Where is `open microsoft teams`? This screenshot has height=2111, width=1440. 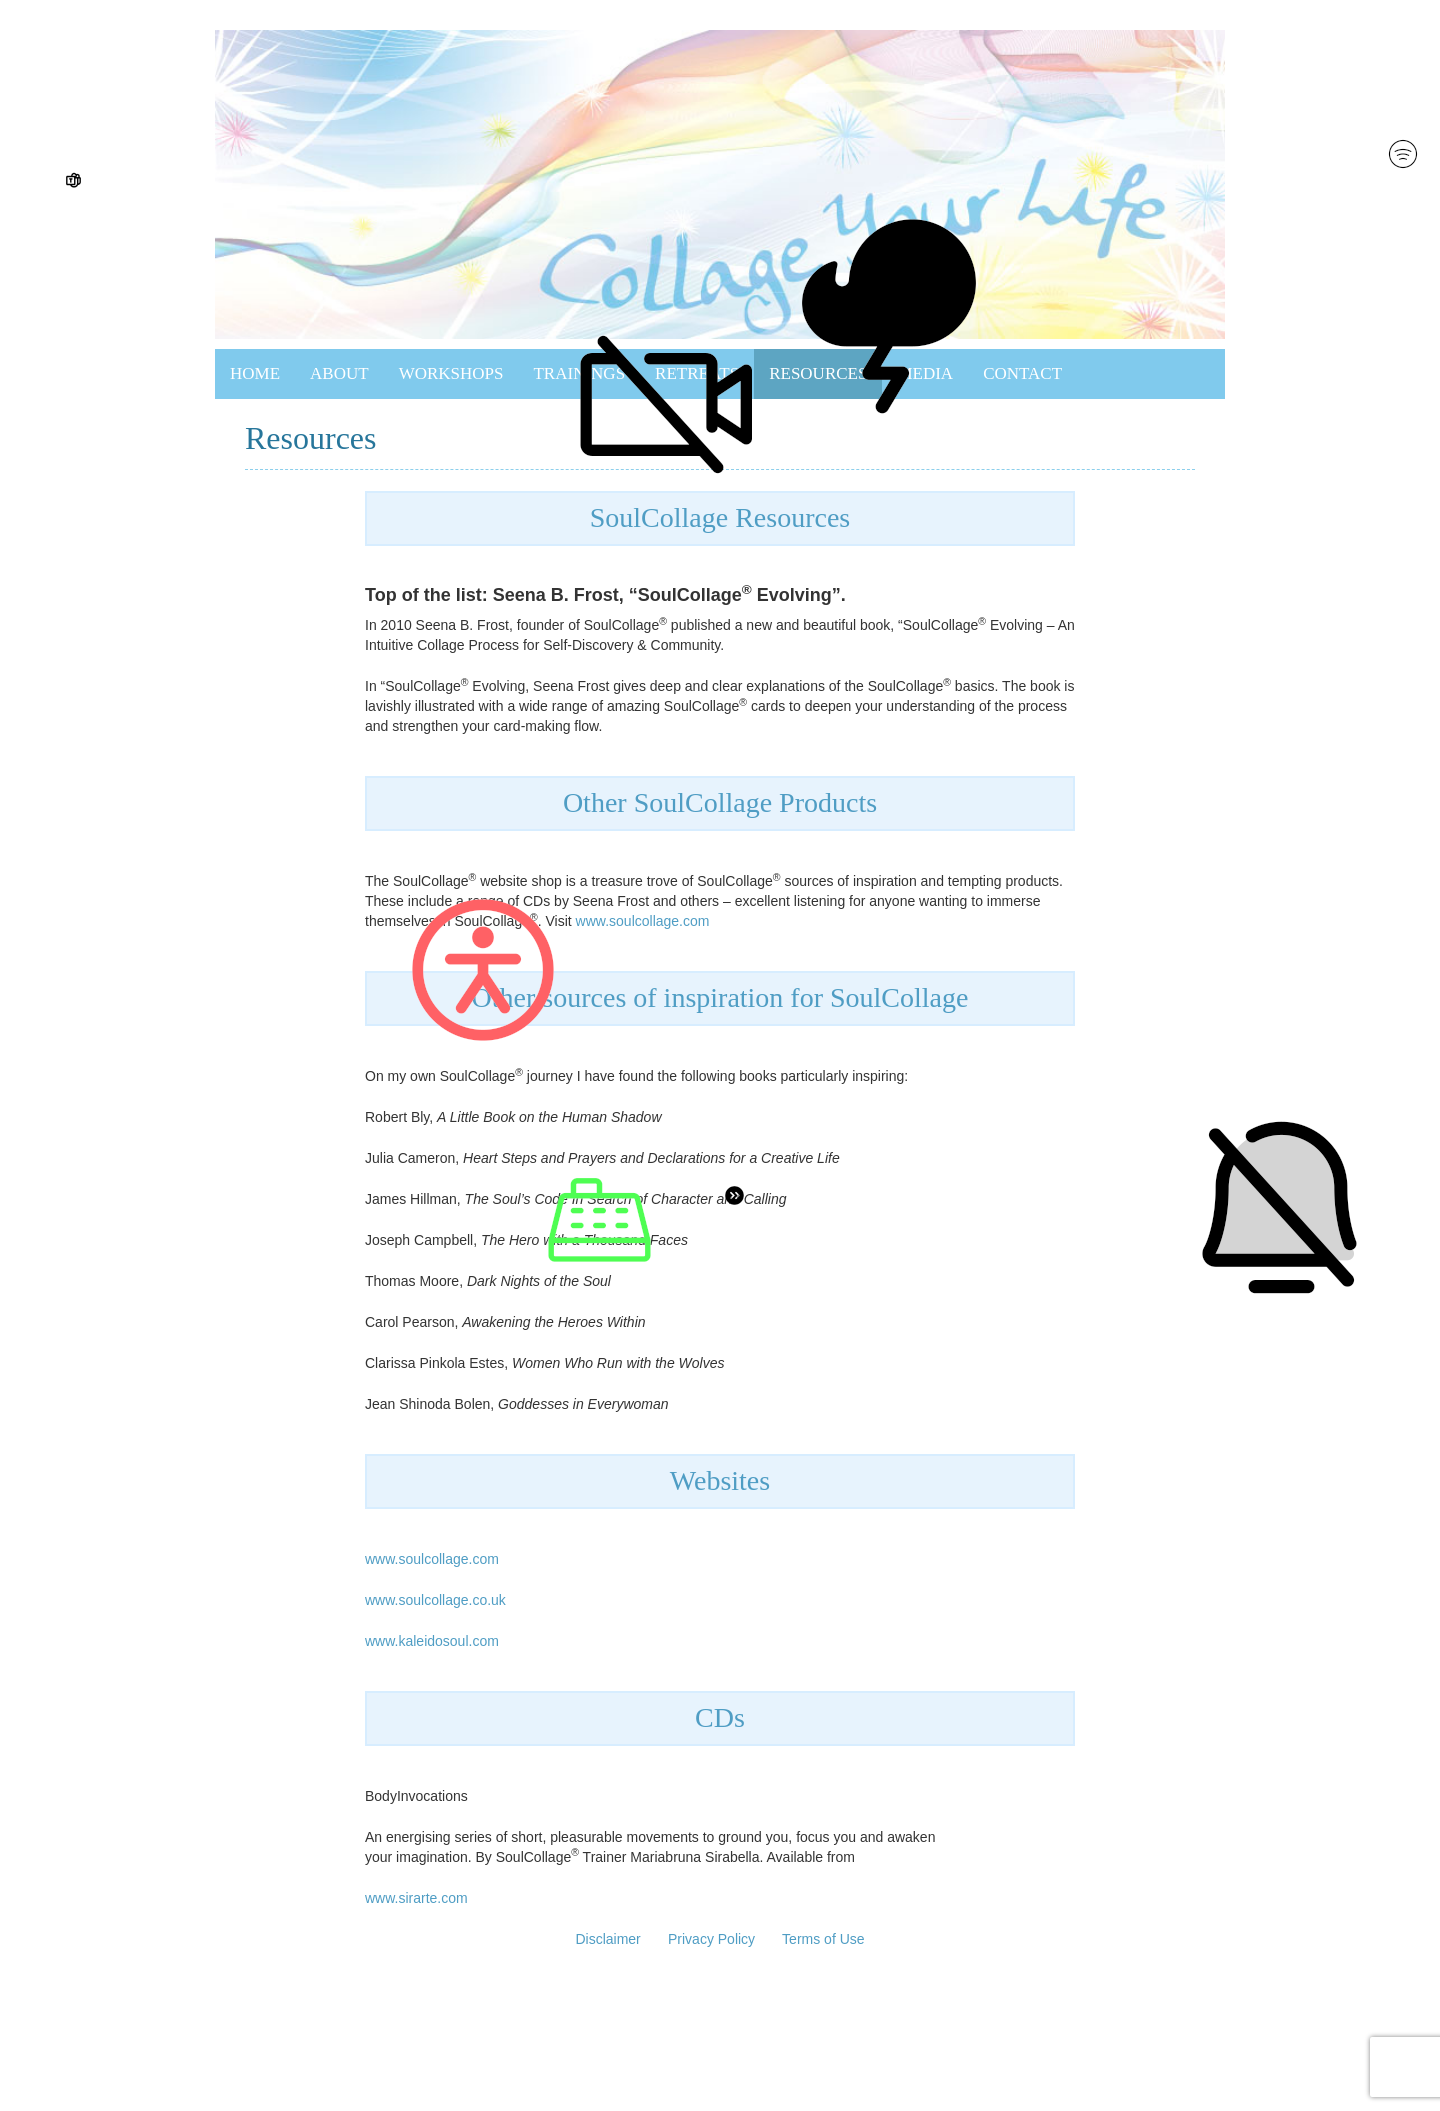
open microsoft teams is located at coordinates (73, 180).